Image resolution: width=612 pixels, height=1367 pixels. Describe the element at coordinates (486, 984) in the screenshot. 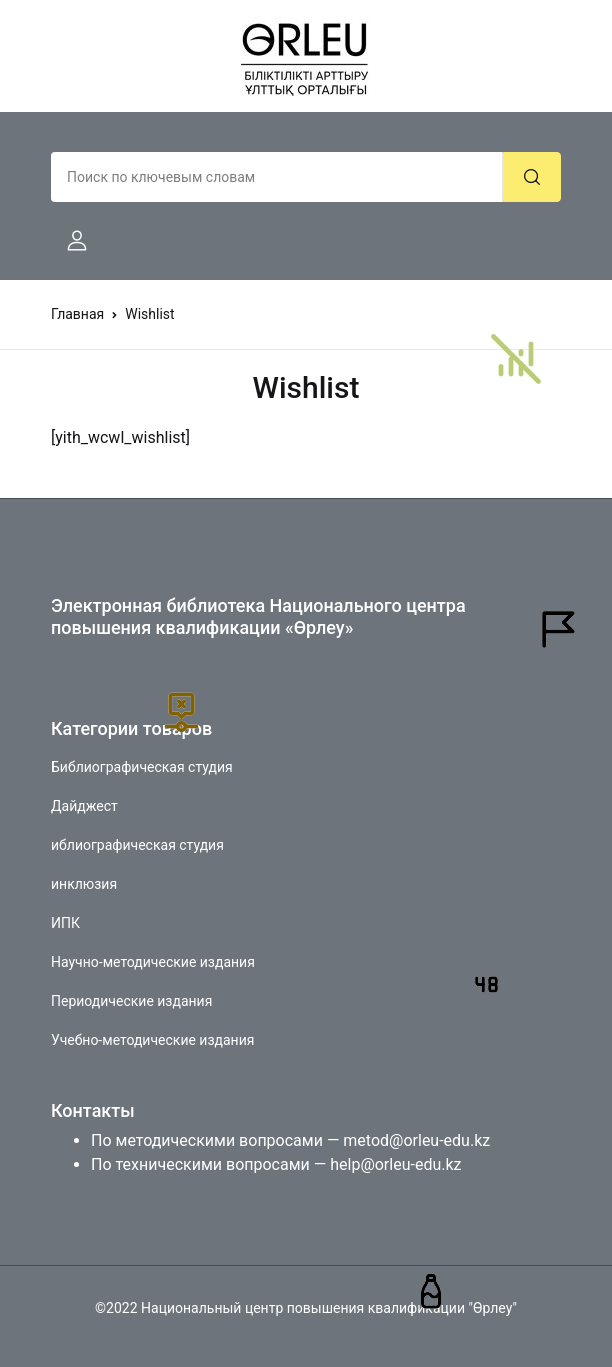

I see `indicates item number 48 in a list or sequence` at that location.